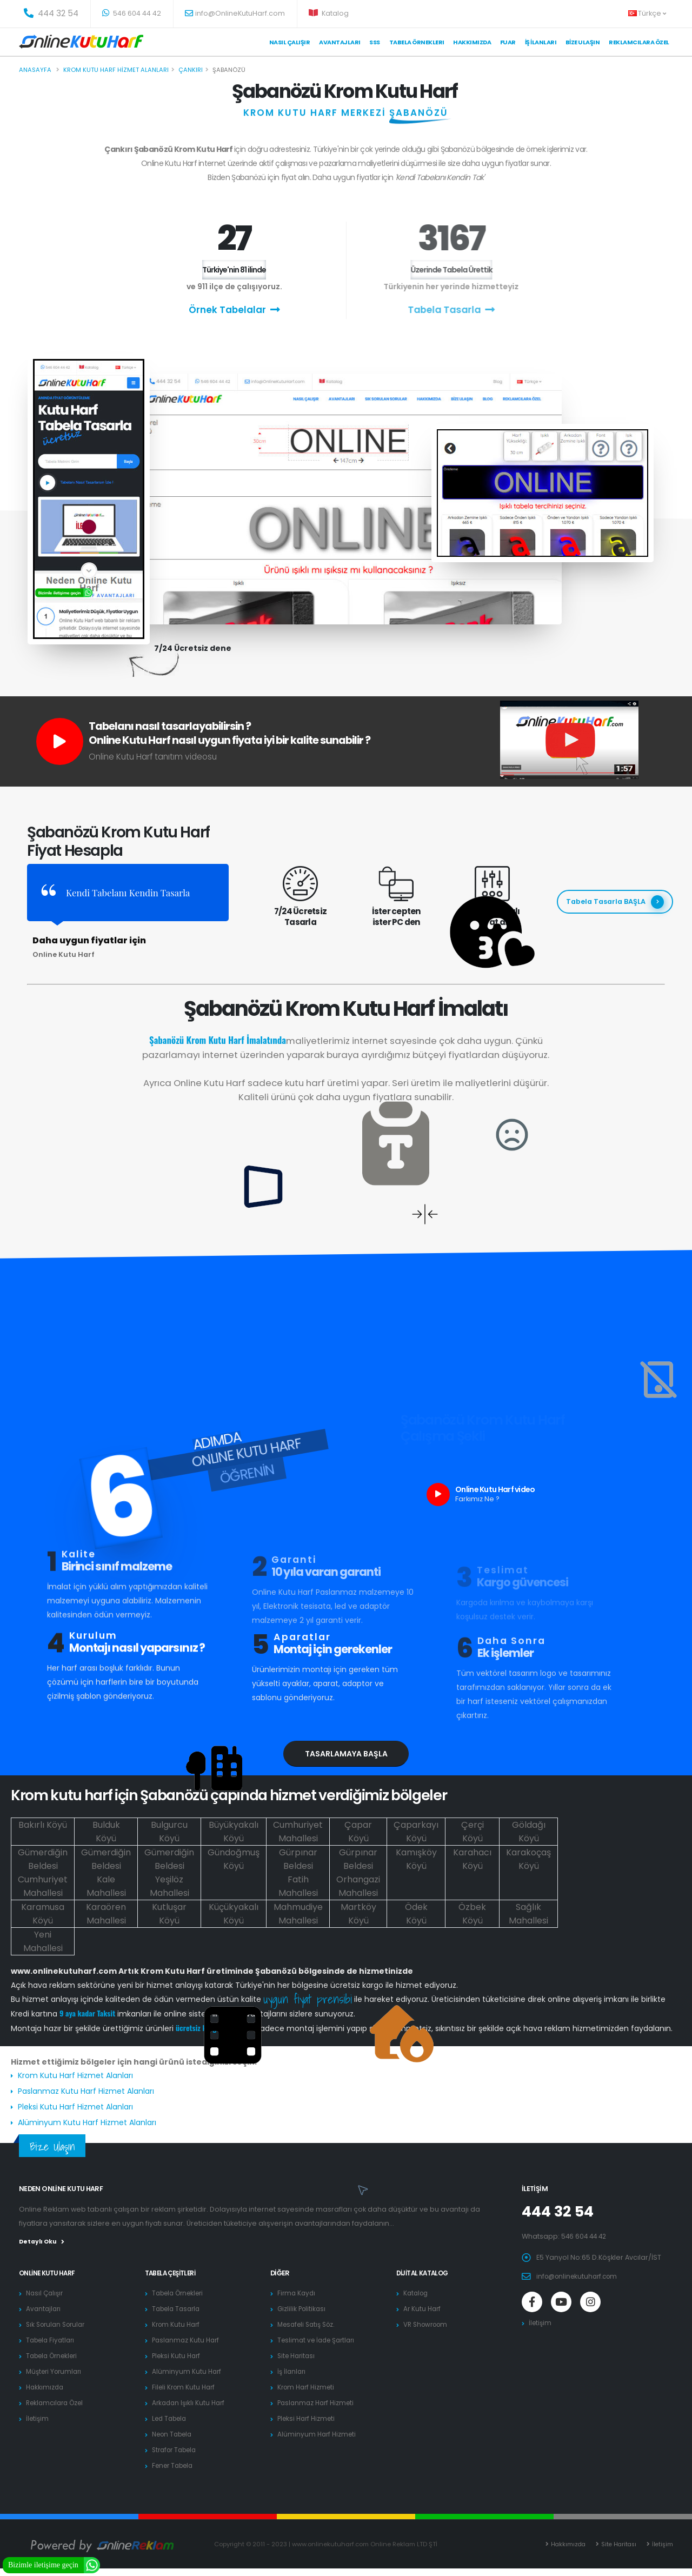 The image size is (692, 2576). I want to click on collapse or compress content horizontally, so click(425, 1214).